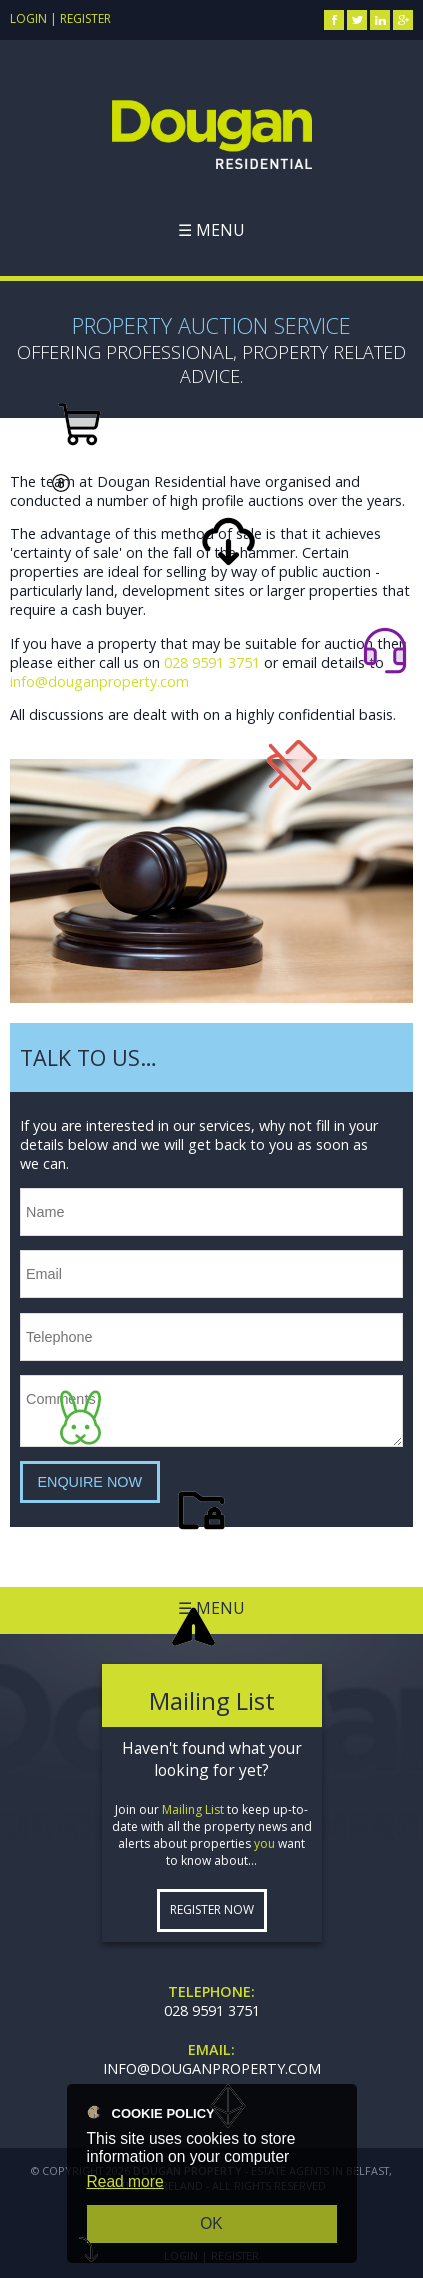 This screenshot has height=2278, width=423. What do you see at coordinates (290, 767) in the screenshot?
I see `unpin this item` at bounding box center [290, 767].